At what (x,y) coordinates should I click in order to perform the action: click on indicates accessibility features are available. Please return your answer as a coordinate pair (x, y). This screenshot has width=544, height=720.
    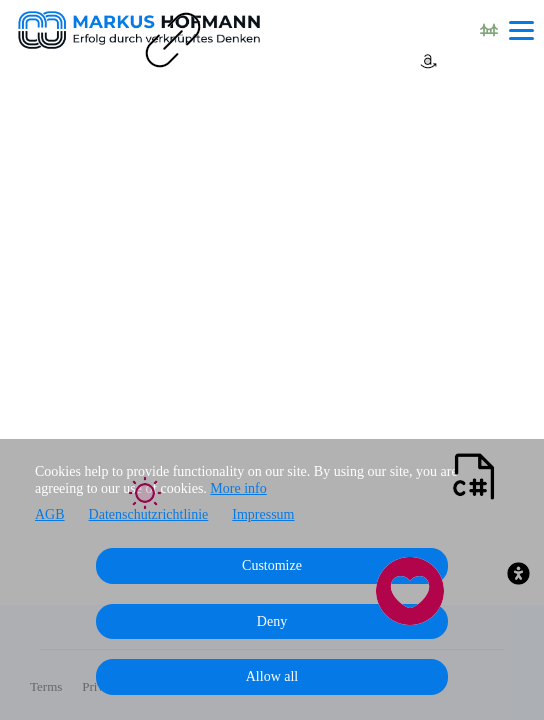
    Looking at the image, I should click on (518, 573).